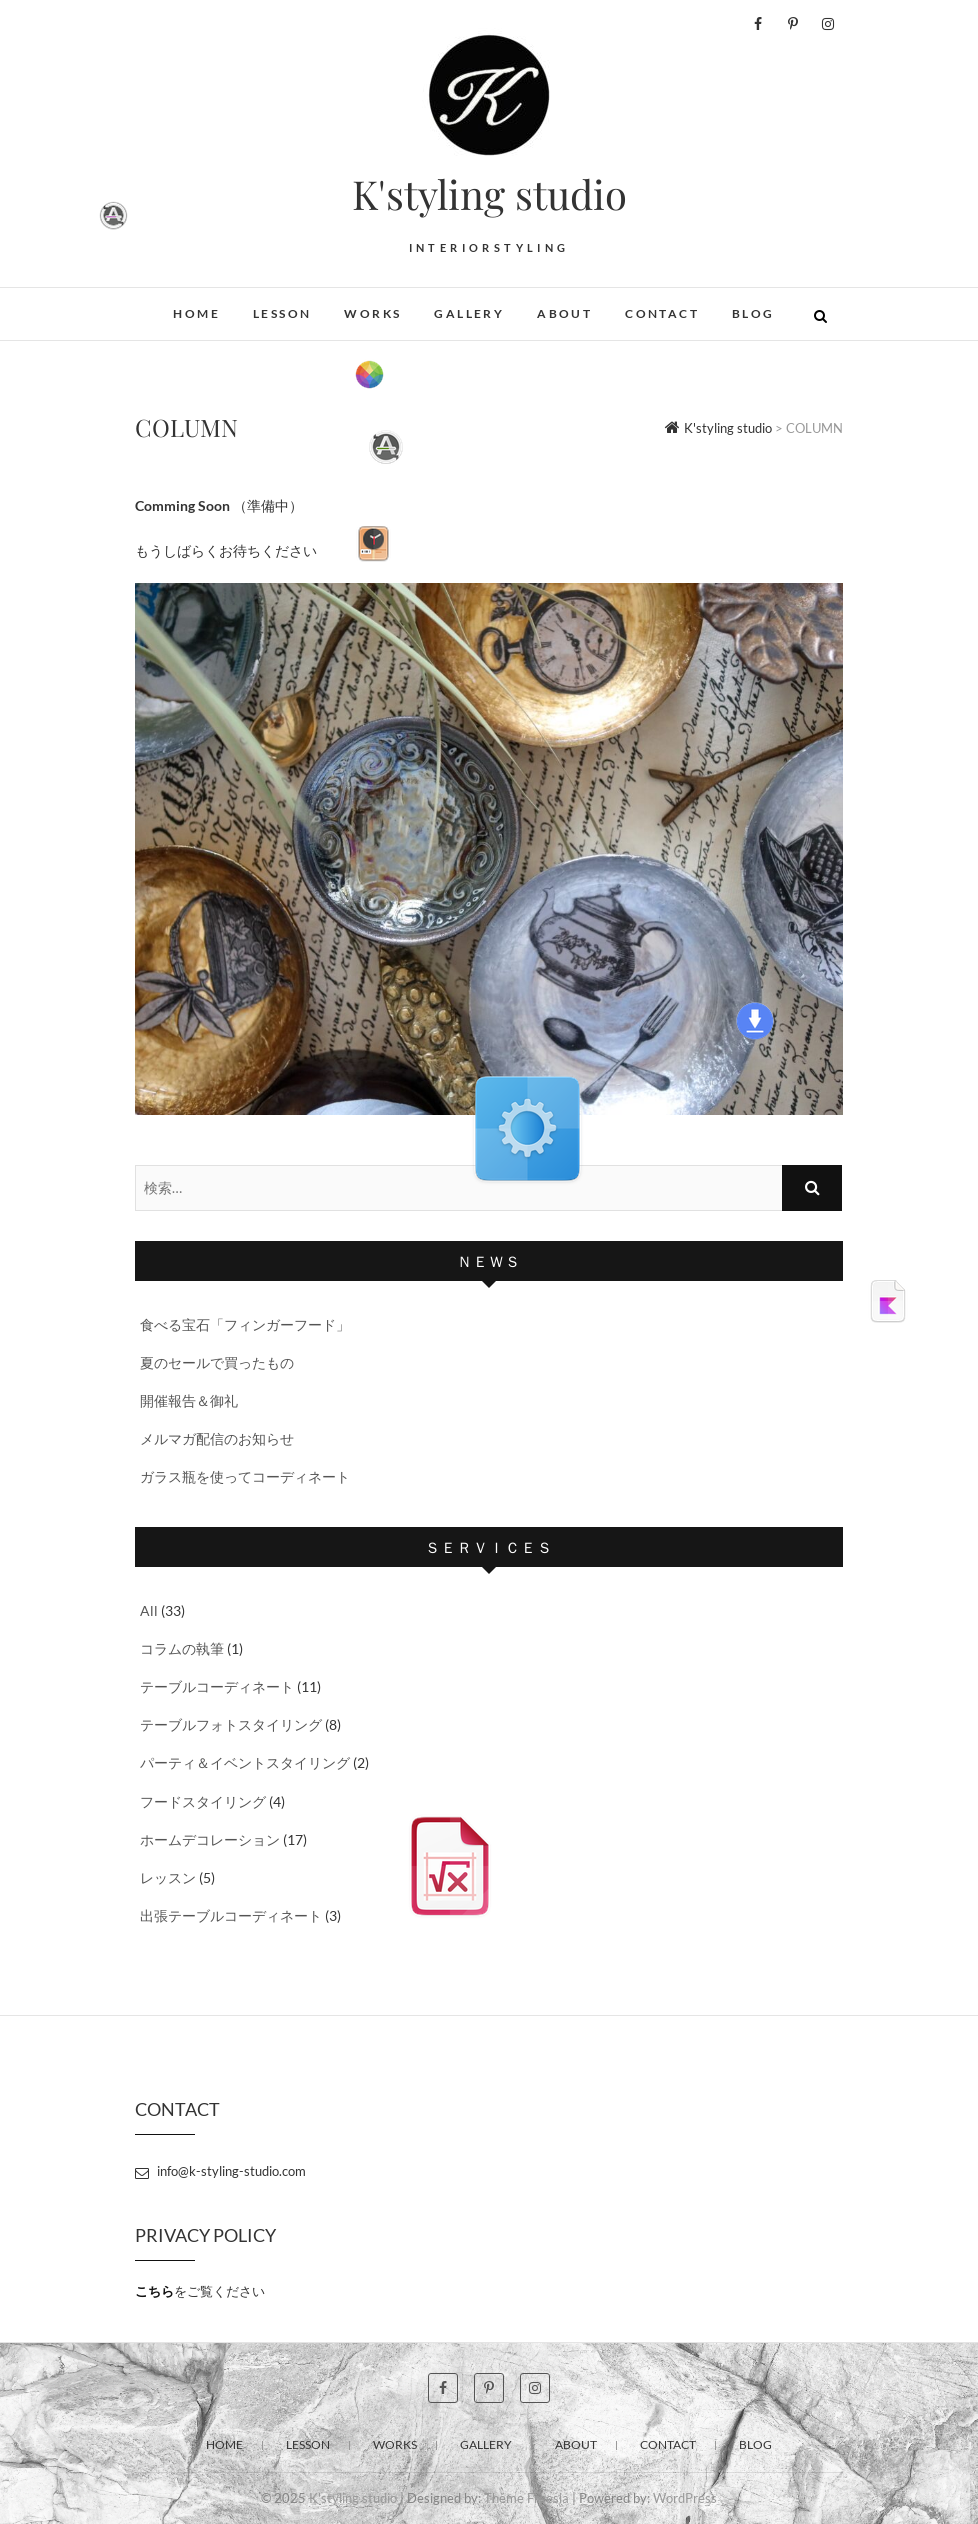  Describe the element at coordinates (386, 447) in the screenshot. I see `open the software updater application` at that location.